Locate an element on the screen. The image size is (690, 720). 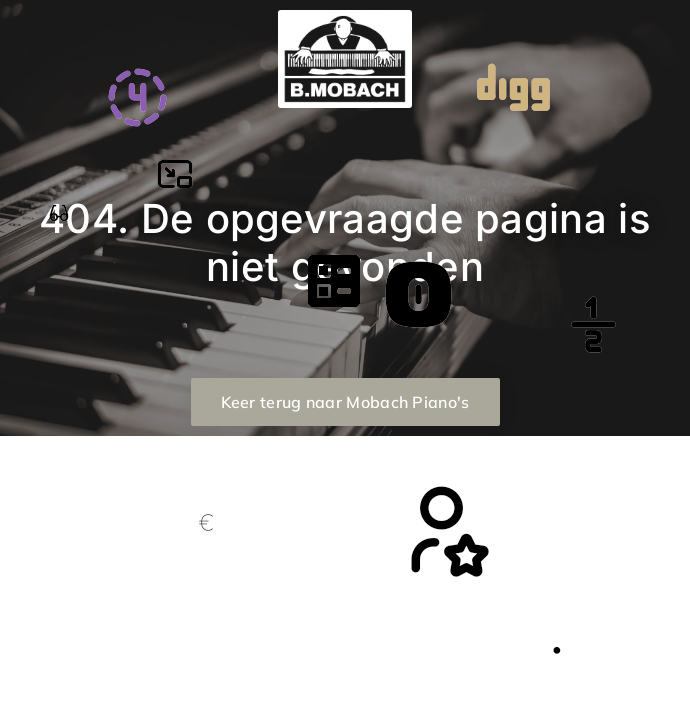
view or access reading mode is located at coordinates (59, 213).